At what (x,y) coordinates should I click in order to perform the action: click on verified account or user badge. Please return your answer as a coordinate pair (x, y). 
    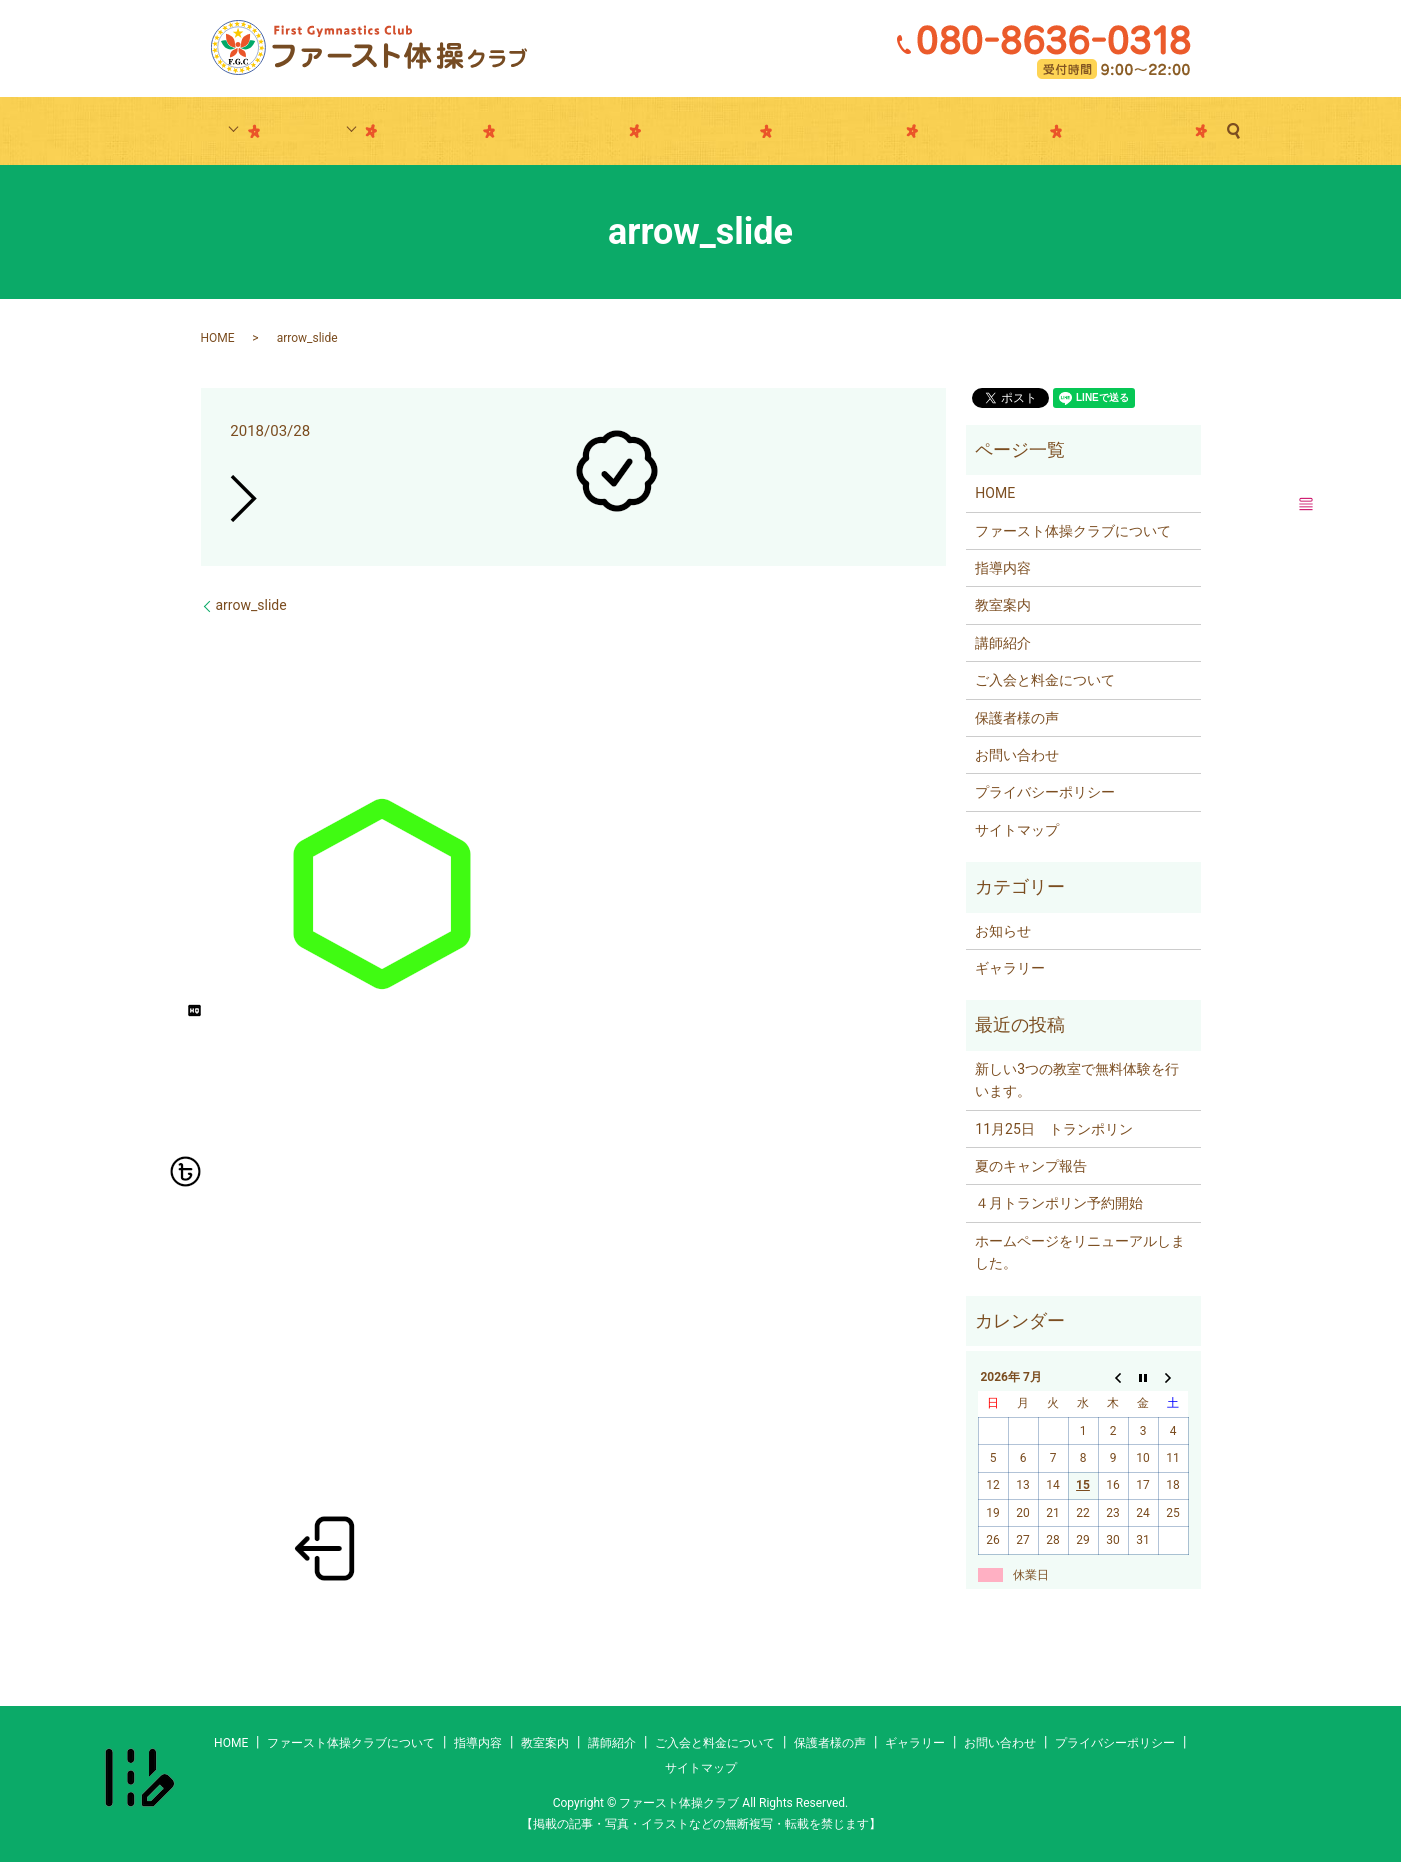
    Looking at the image, I should click on (617, 471).